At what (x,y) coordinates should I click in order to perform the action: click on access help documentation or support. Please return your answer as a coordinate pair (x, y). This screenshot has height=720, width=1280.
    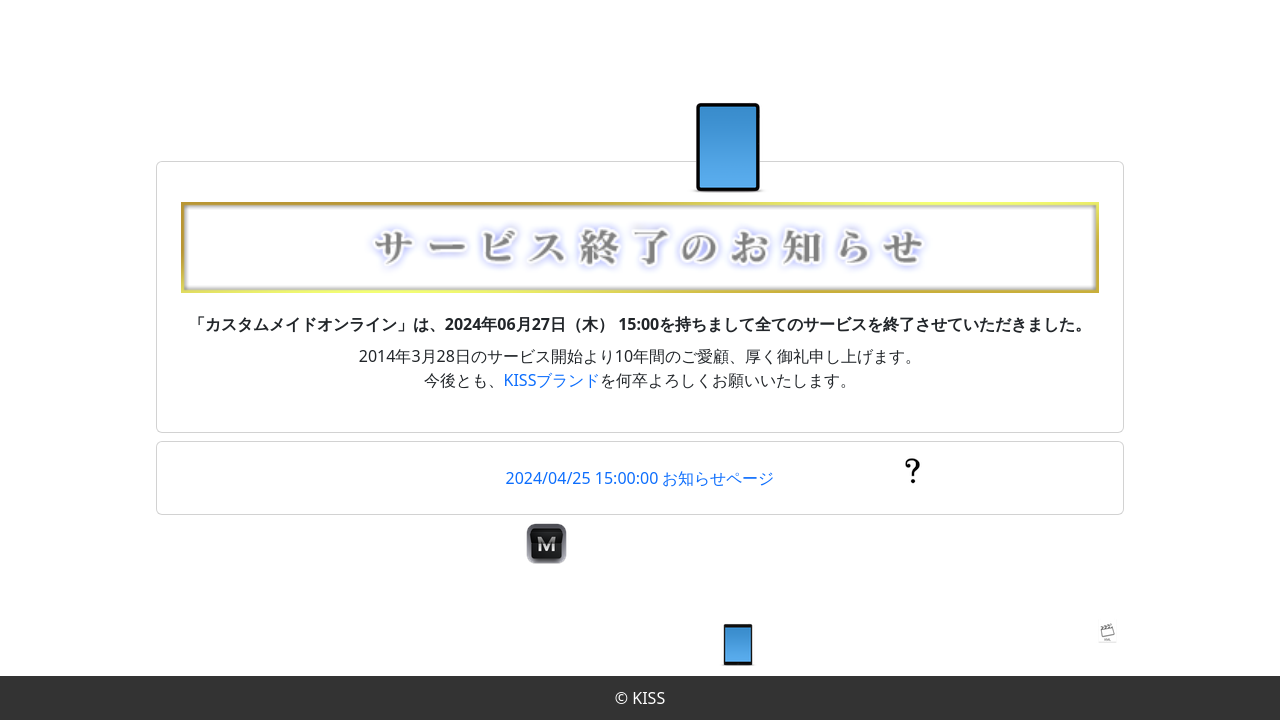
    Looking at the image, I should click on (913, 471).